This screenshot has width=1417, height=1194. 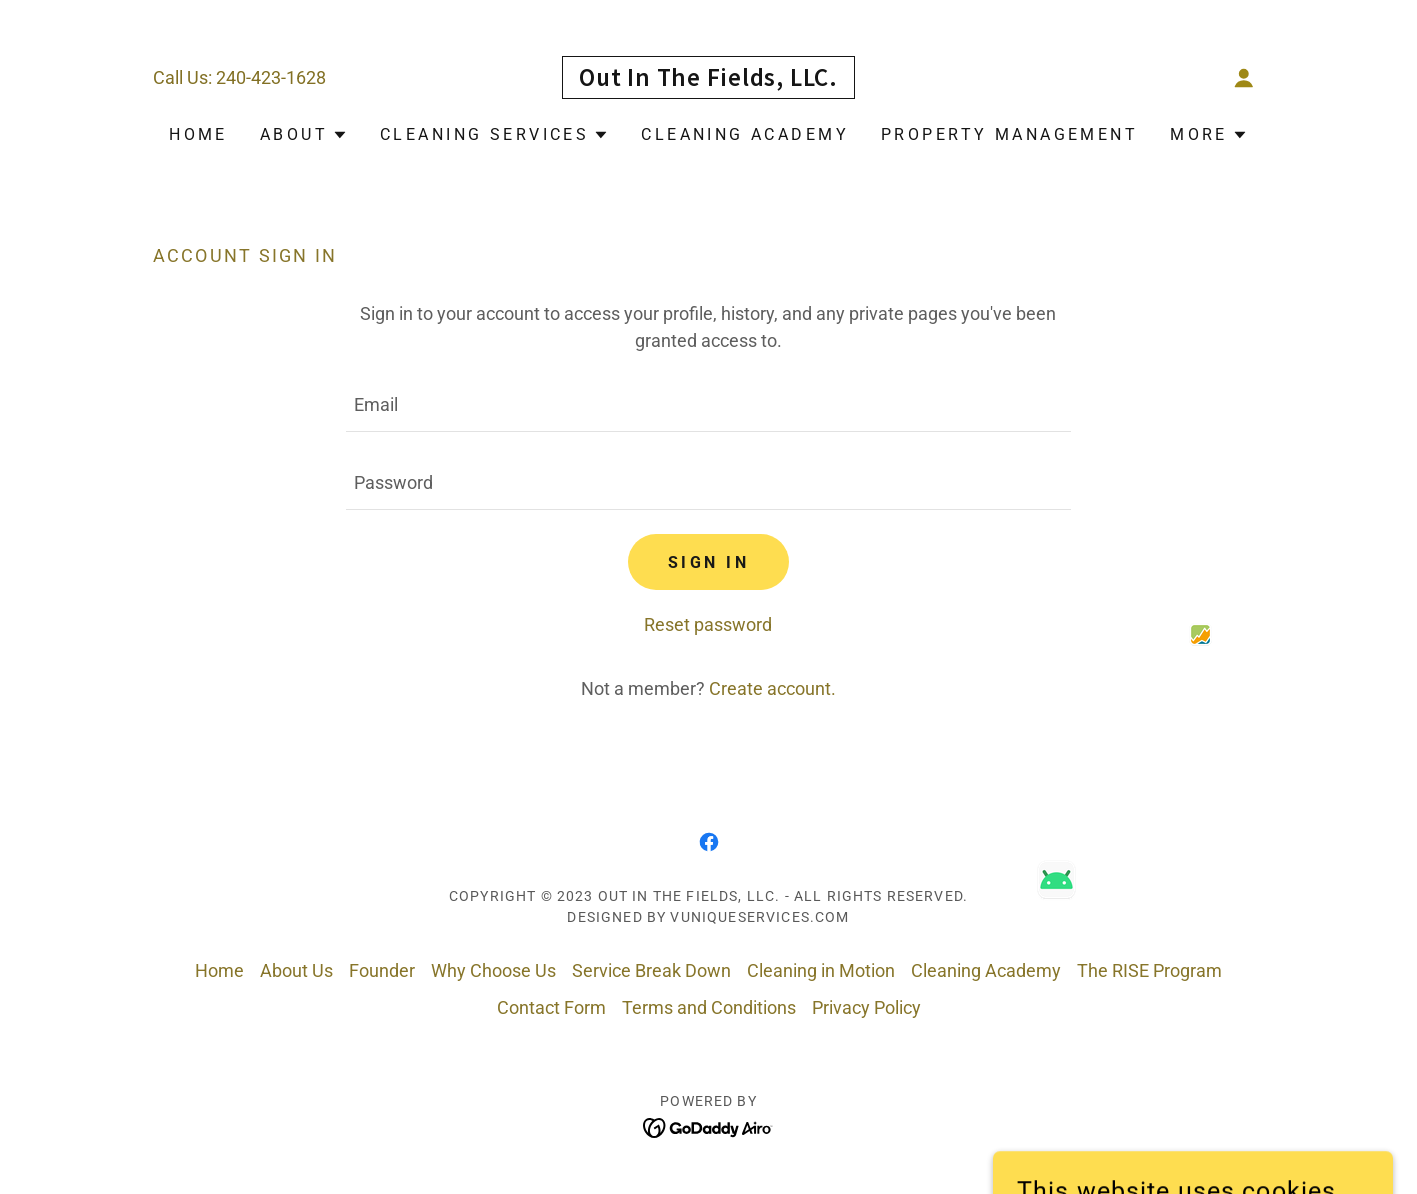 What do you see at coordinates (1200, 634) in the screenshot?
I see `open portfolio performance app` at bounding box center [1200, 634].